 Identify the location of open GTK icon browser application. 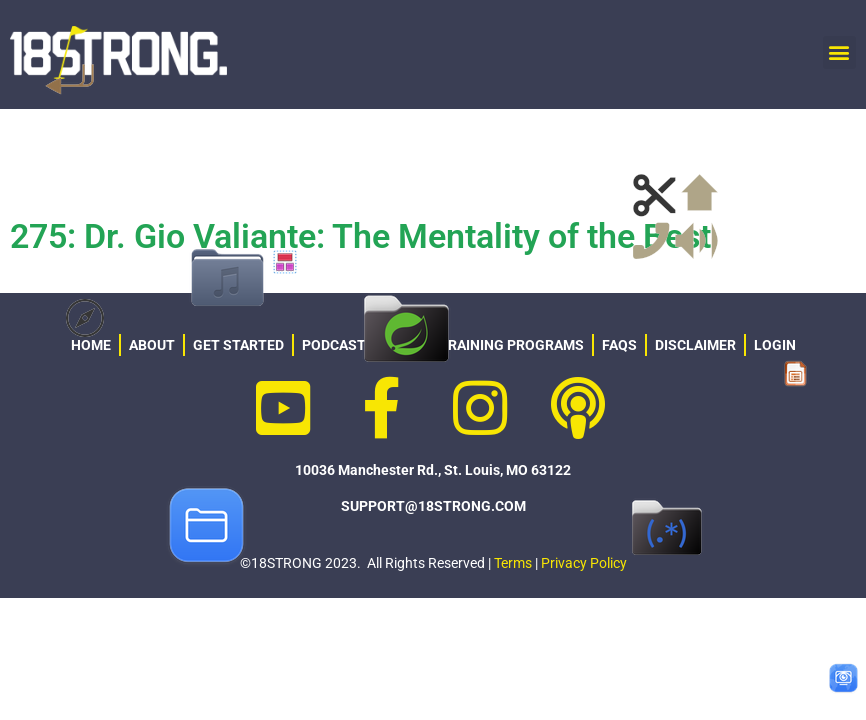
(675, 216).